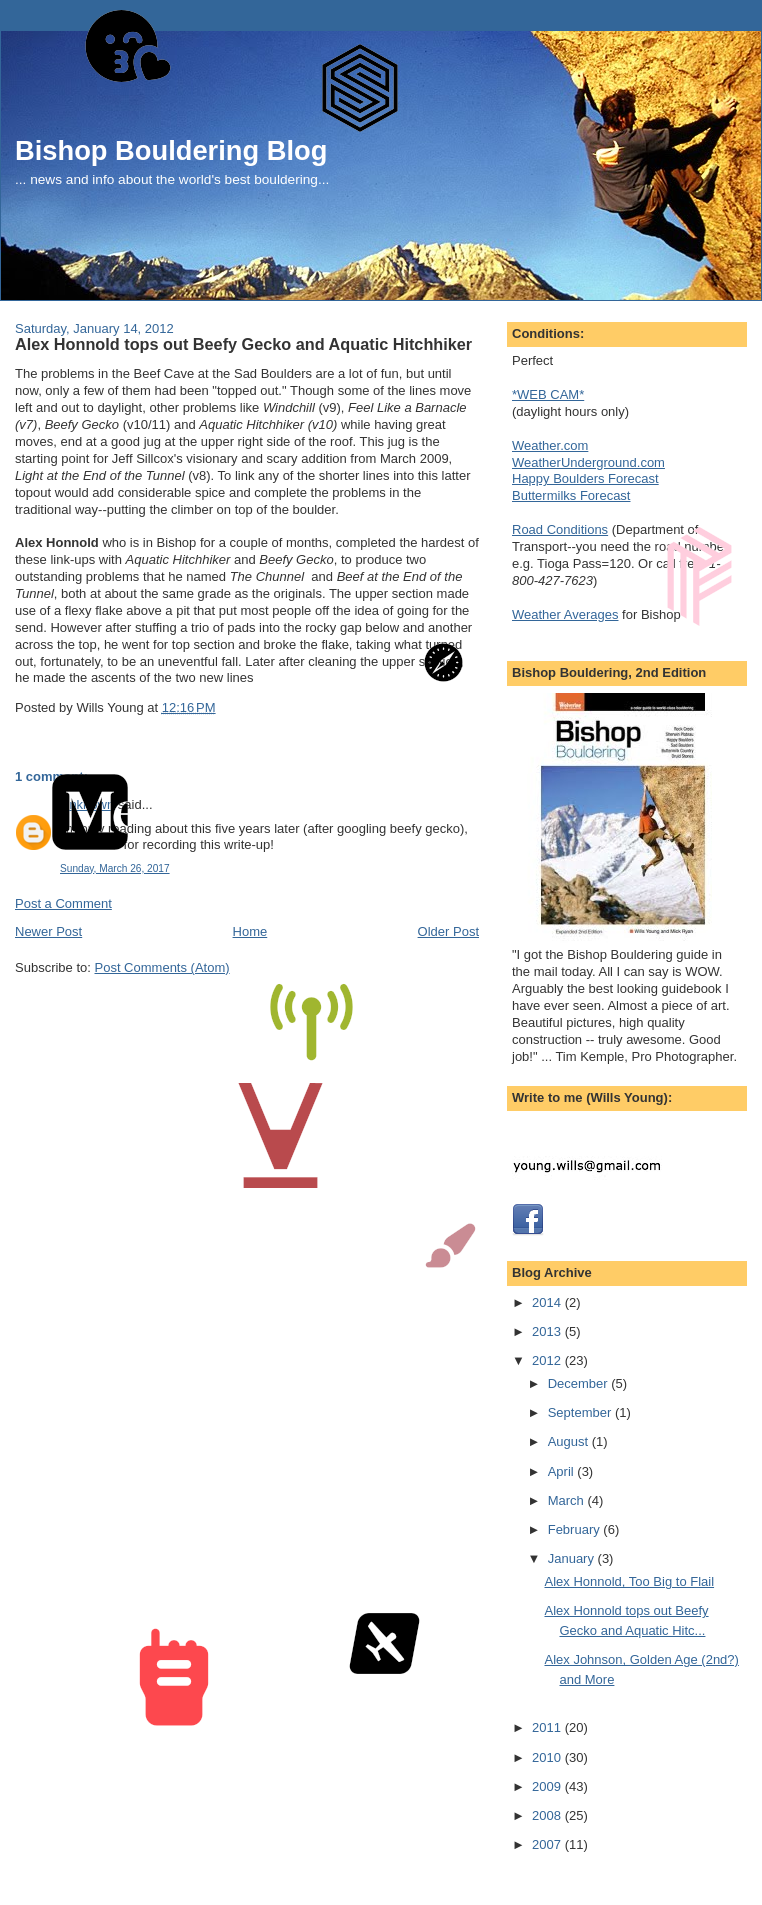 The image size is (762, 1905). What do you see at coordinates (443, 662) in the screenshot?
I see `open Safari web browser` at bounding box center [443, 662].